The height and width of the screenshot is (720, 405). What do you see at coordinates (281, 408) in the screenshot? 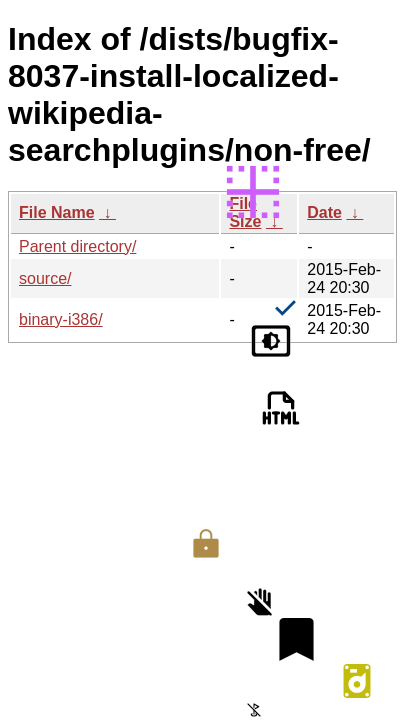
I see `indicates an HTML file type` at bounding box center [281, 408].